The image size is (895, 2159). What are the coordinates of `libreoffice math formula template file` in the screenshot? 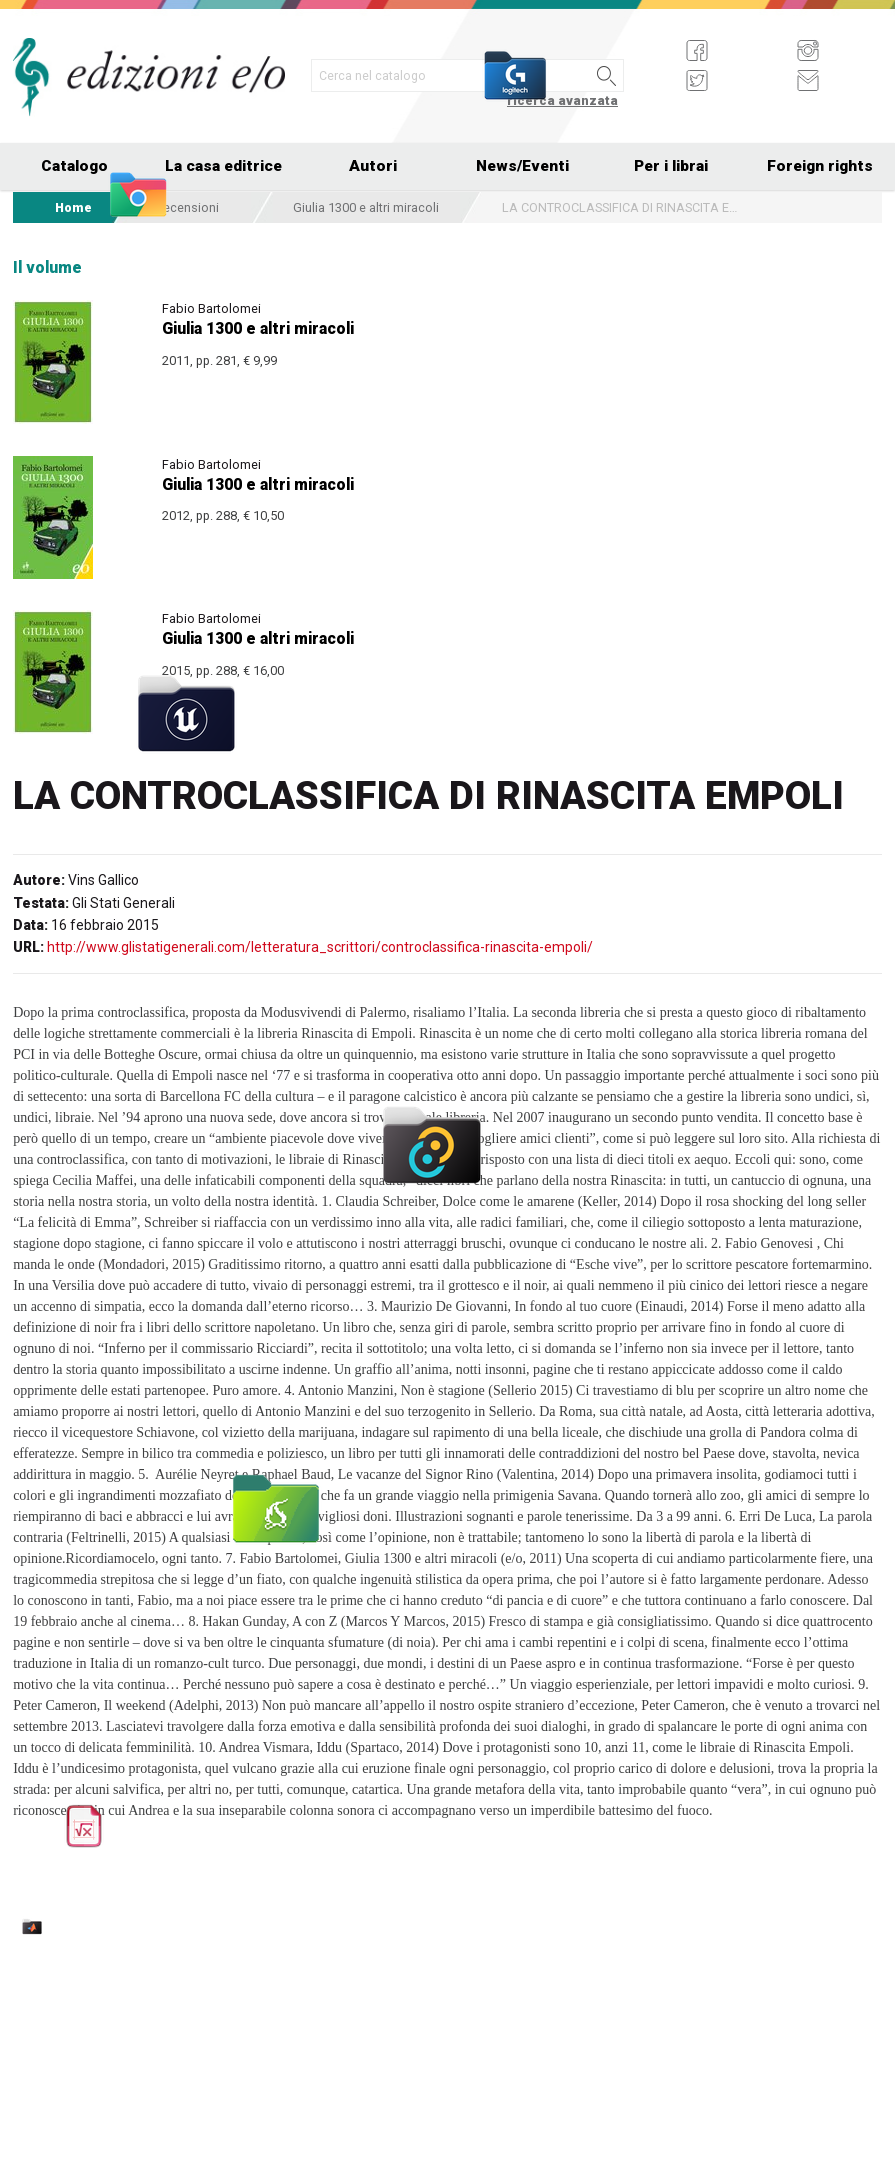 It's located at (84, 1826).